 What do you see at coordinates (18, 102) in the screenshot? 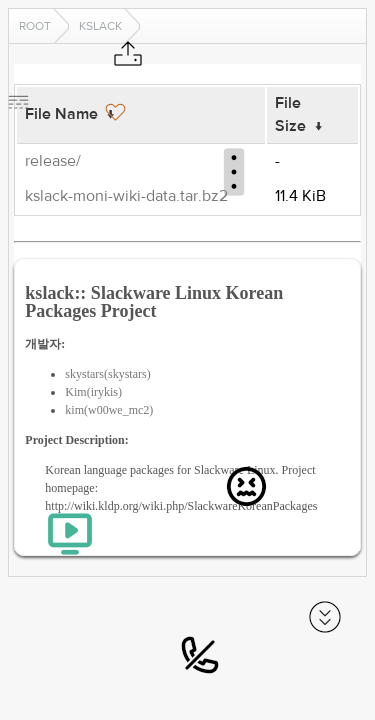
I see `apply a gradient fill to selected object` at bounding box center [18, 102].